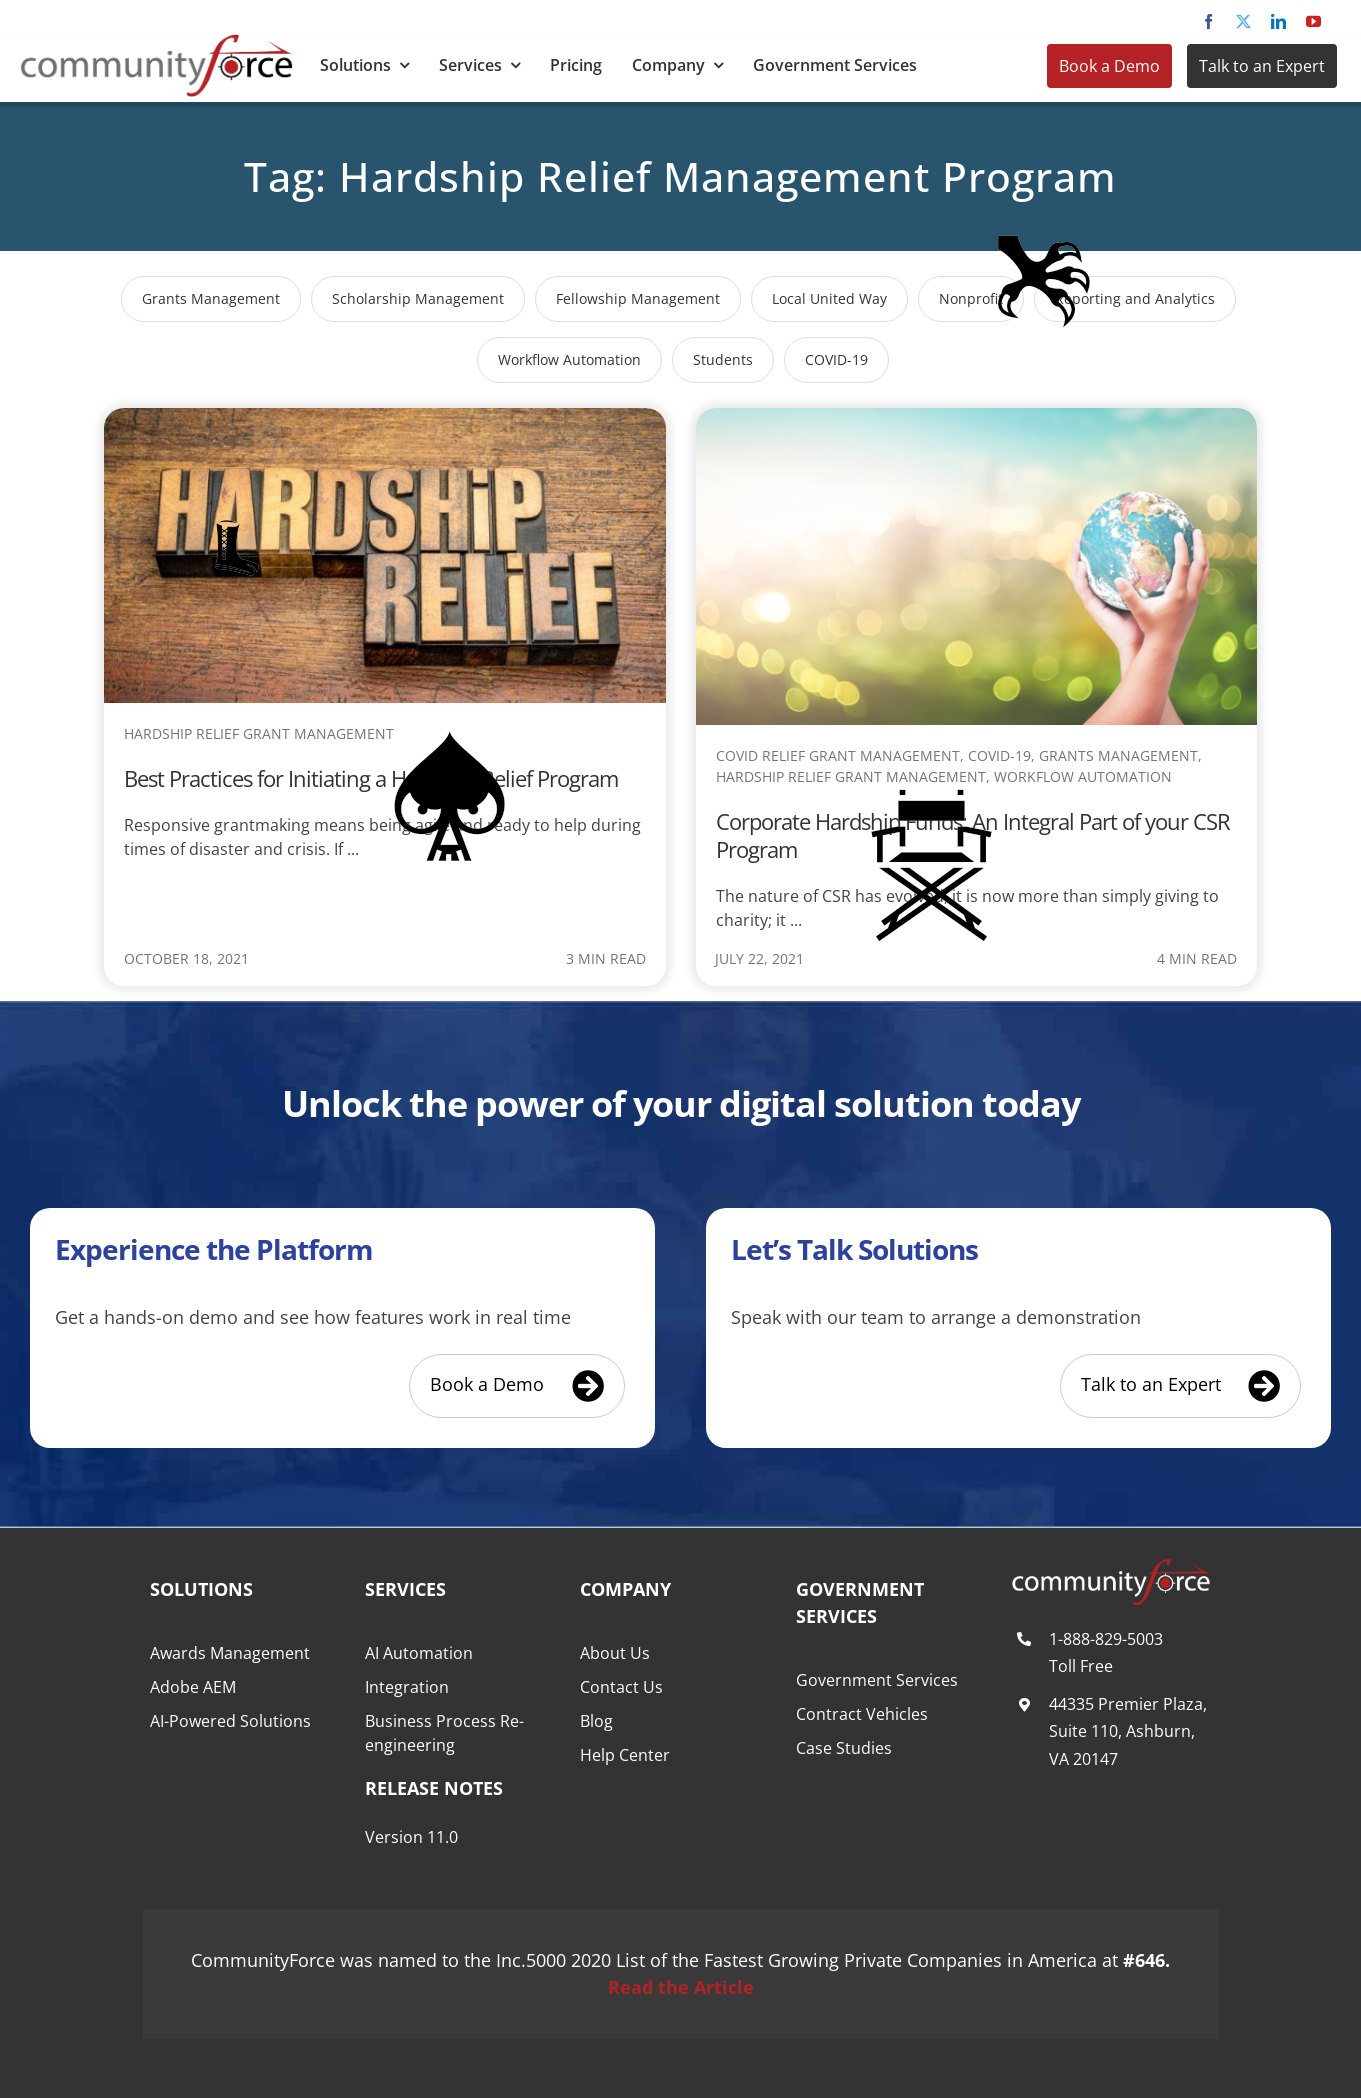 The height and width of the screenshot is (2098, 1361). I want to click on access director or creator mode, so click(931, 865).